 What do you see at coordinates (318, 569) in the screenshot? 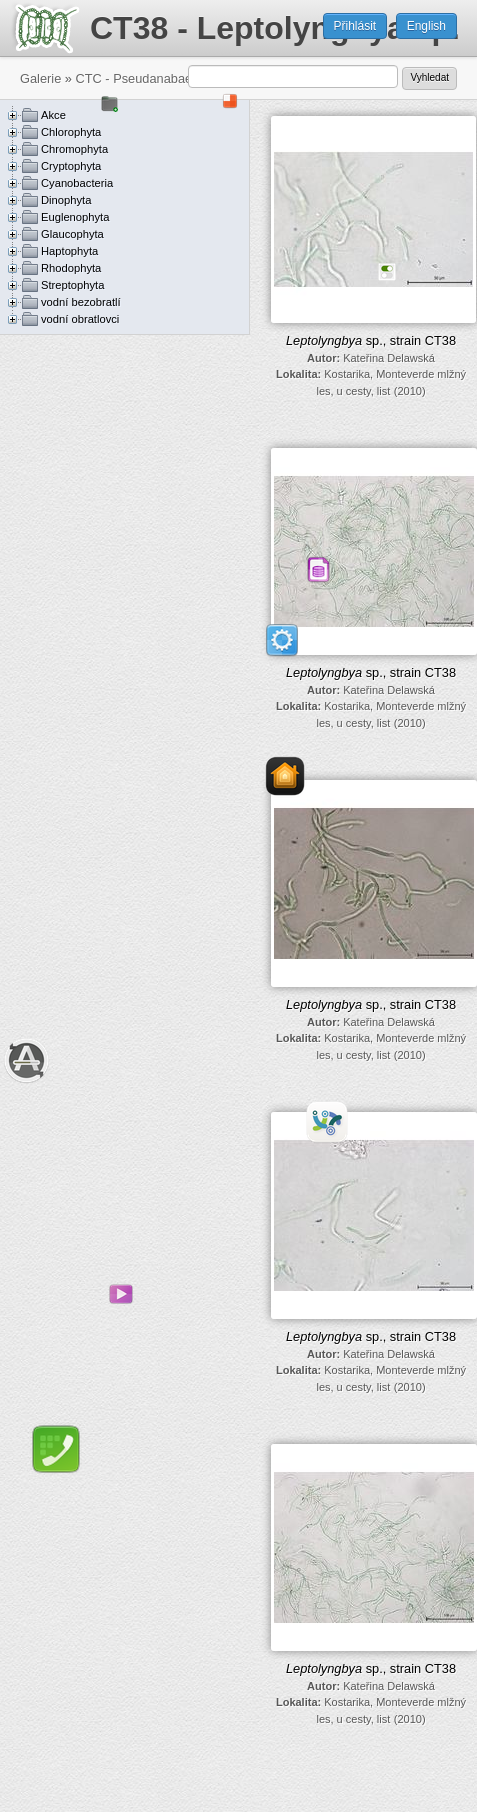
I see `open a database template file` at bounding box center [318, 569].